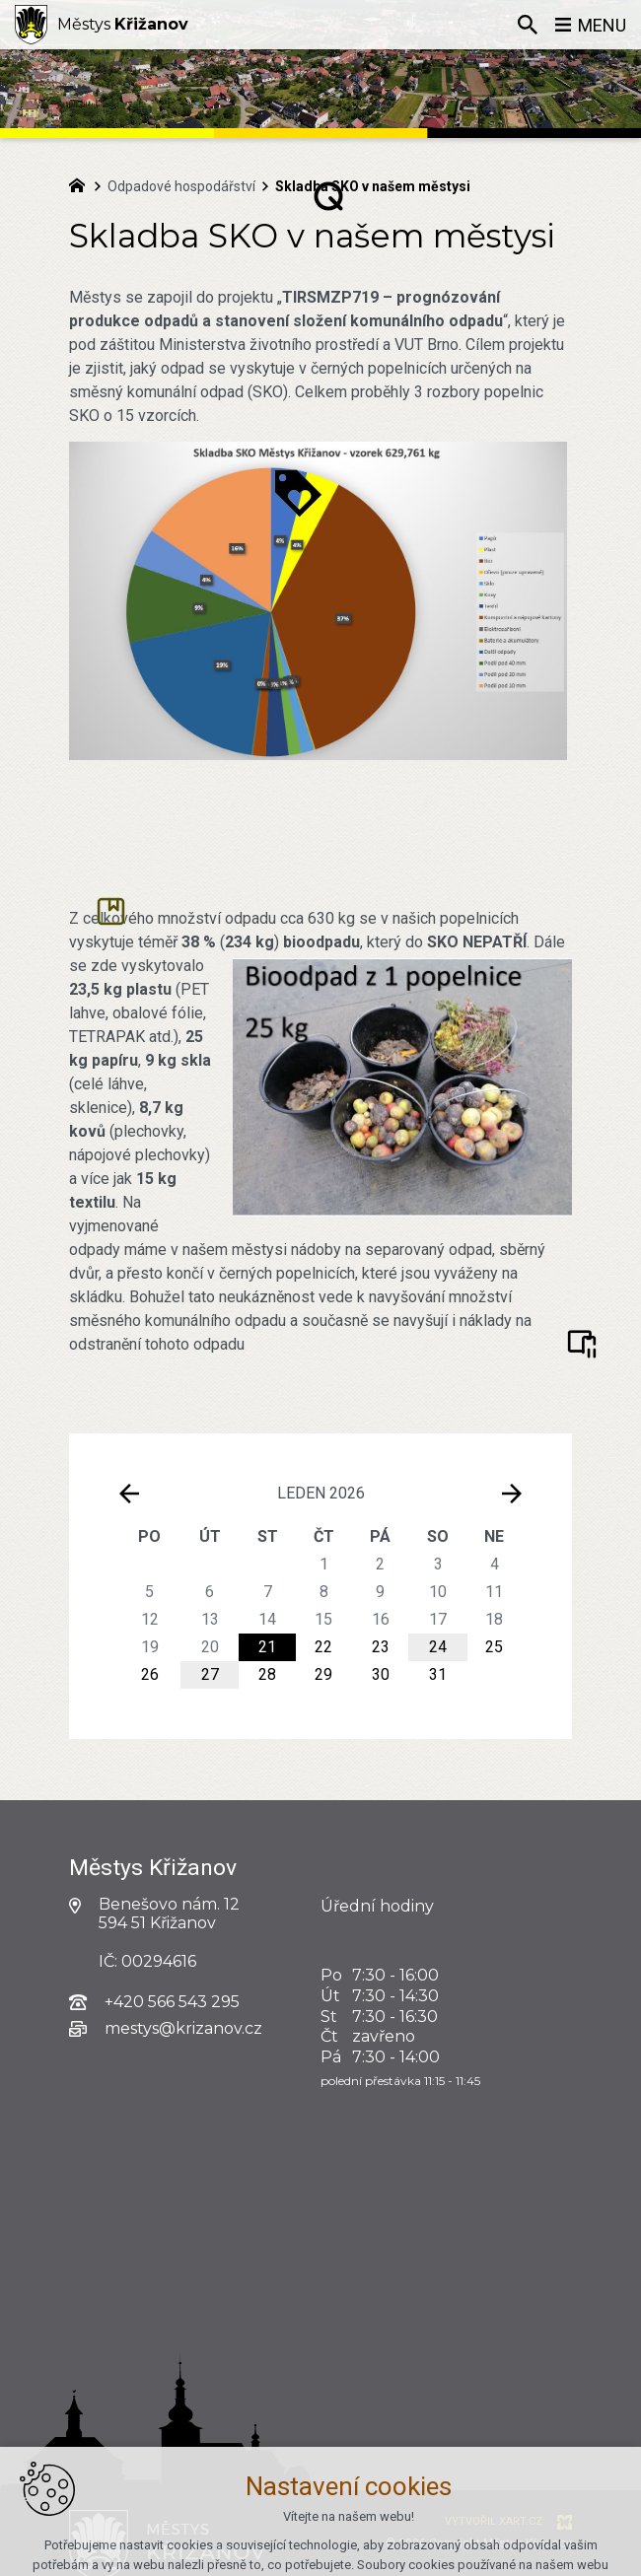  I want to click on pause syncing across devices, so click(582, 1343).